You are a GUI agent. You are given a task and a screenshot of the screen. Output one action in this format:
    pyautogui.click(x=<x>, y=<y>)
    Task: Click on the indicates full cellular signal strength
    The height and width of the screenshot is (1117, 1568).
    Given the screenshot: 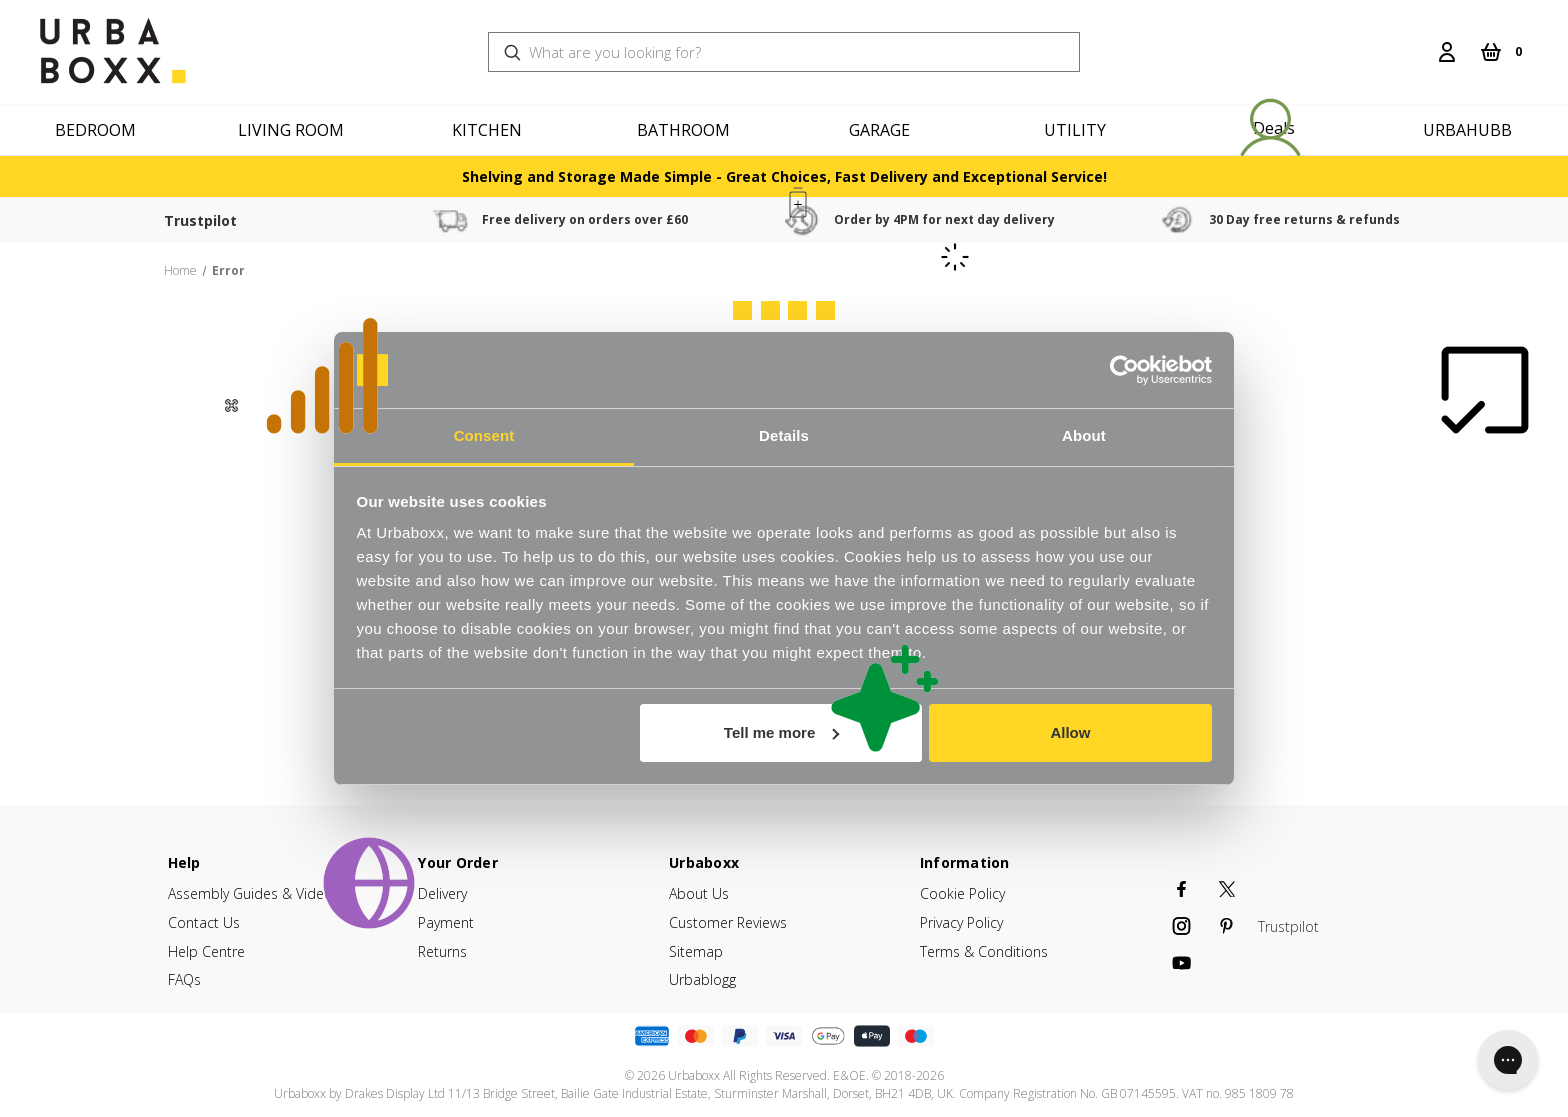 What is the action you would take?
    pyautogui.click(x=327, y=383)
    